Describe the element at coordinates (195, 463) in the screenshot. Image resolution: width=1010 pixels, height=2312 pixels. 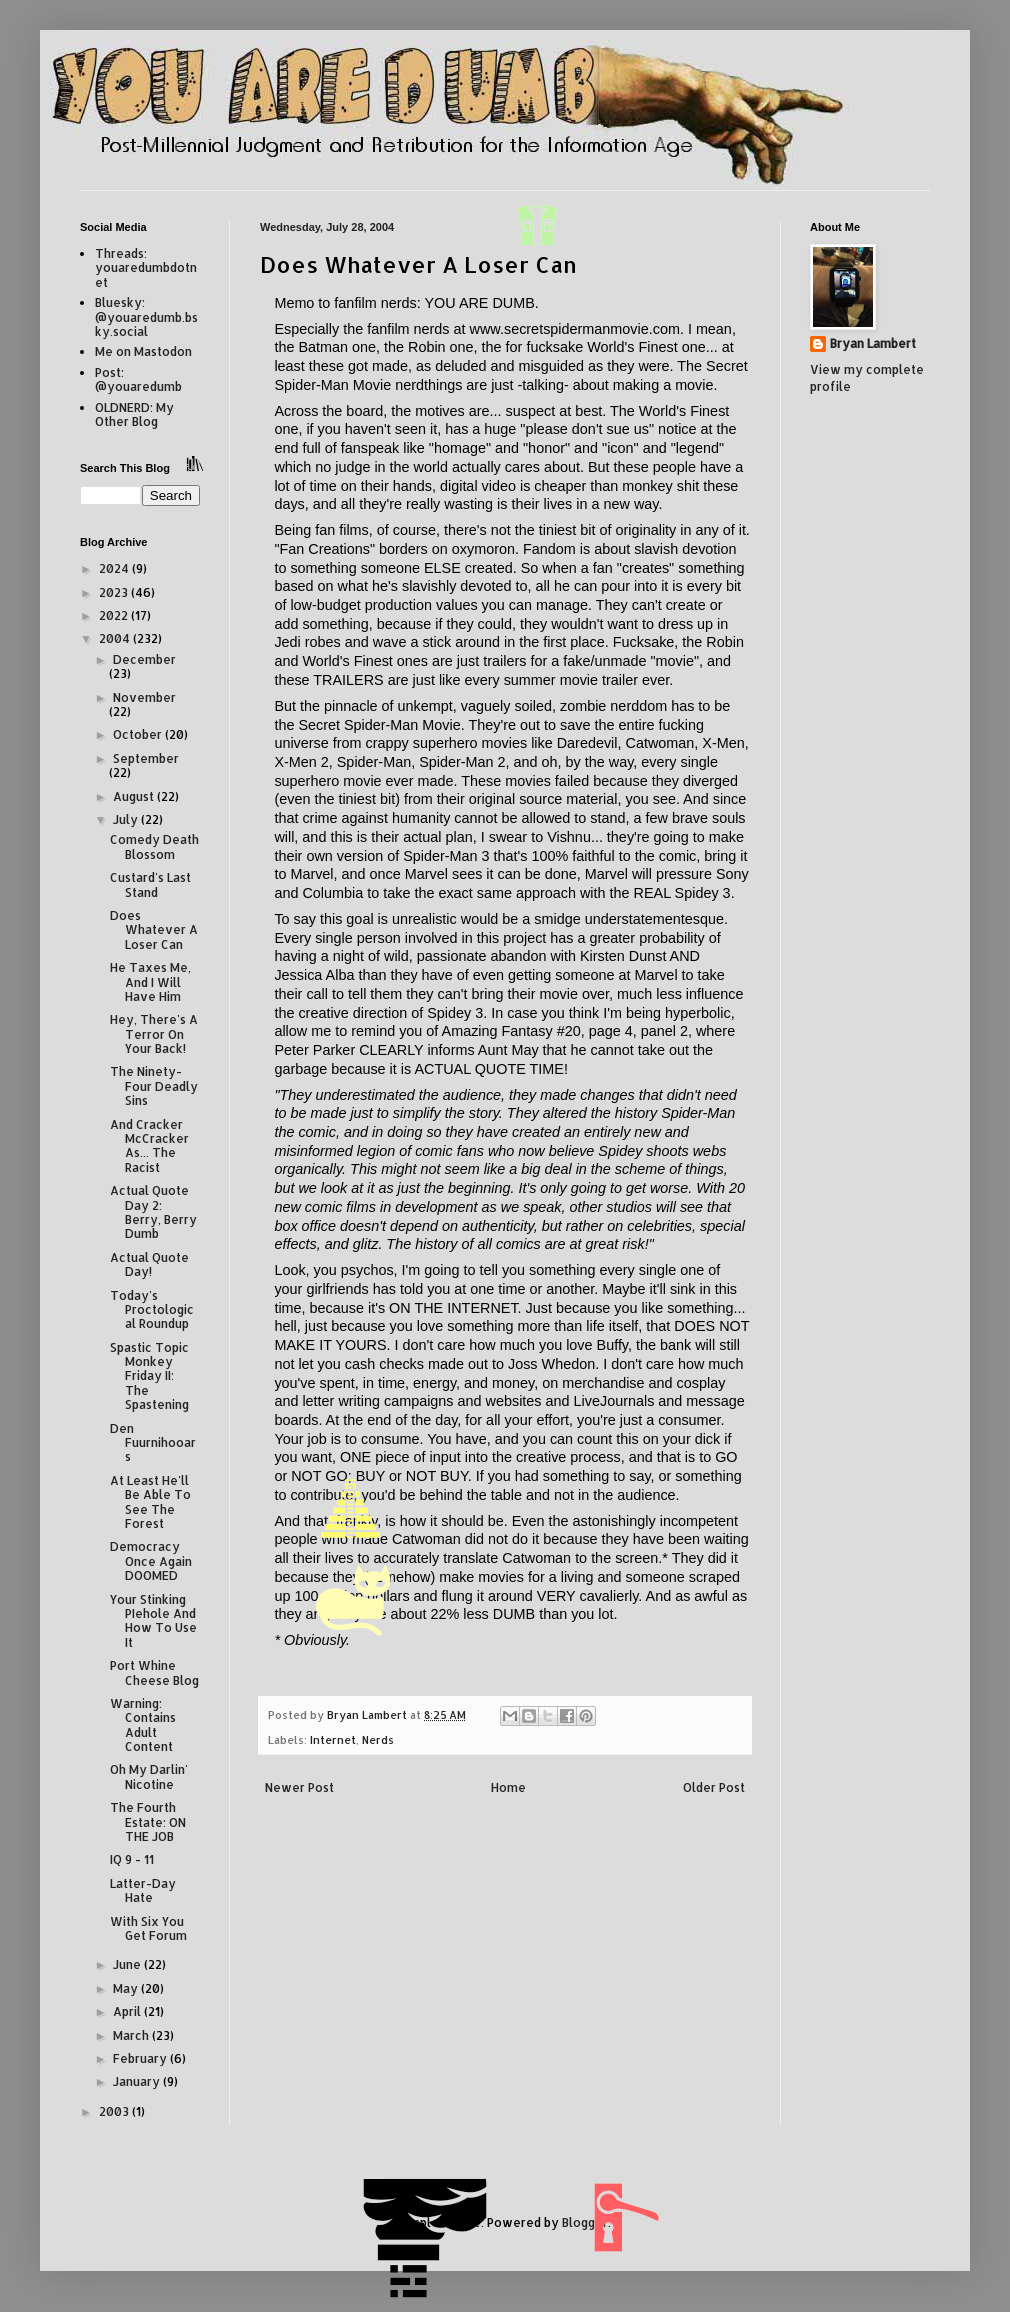
I see `access your library or book collection` at that location.